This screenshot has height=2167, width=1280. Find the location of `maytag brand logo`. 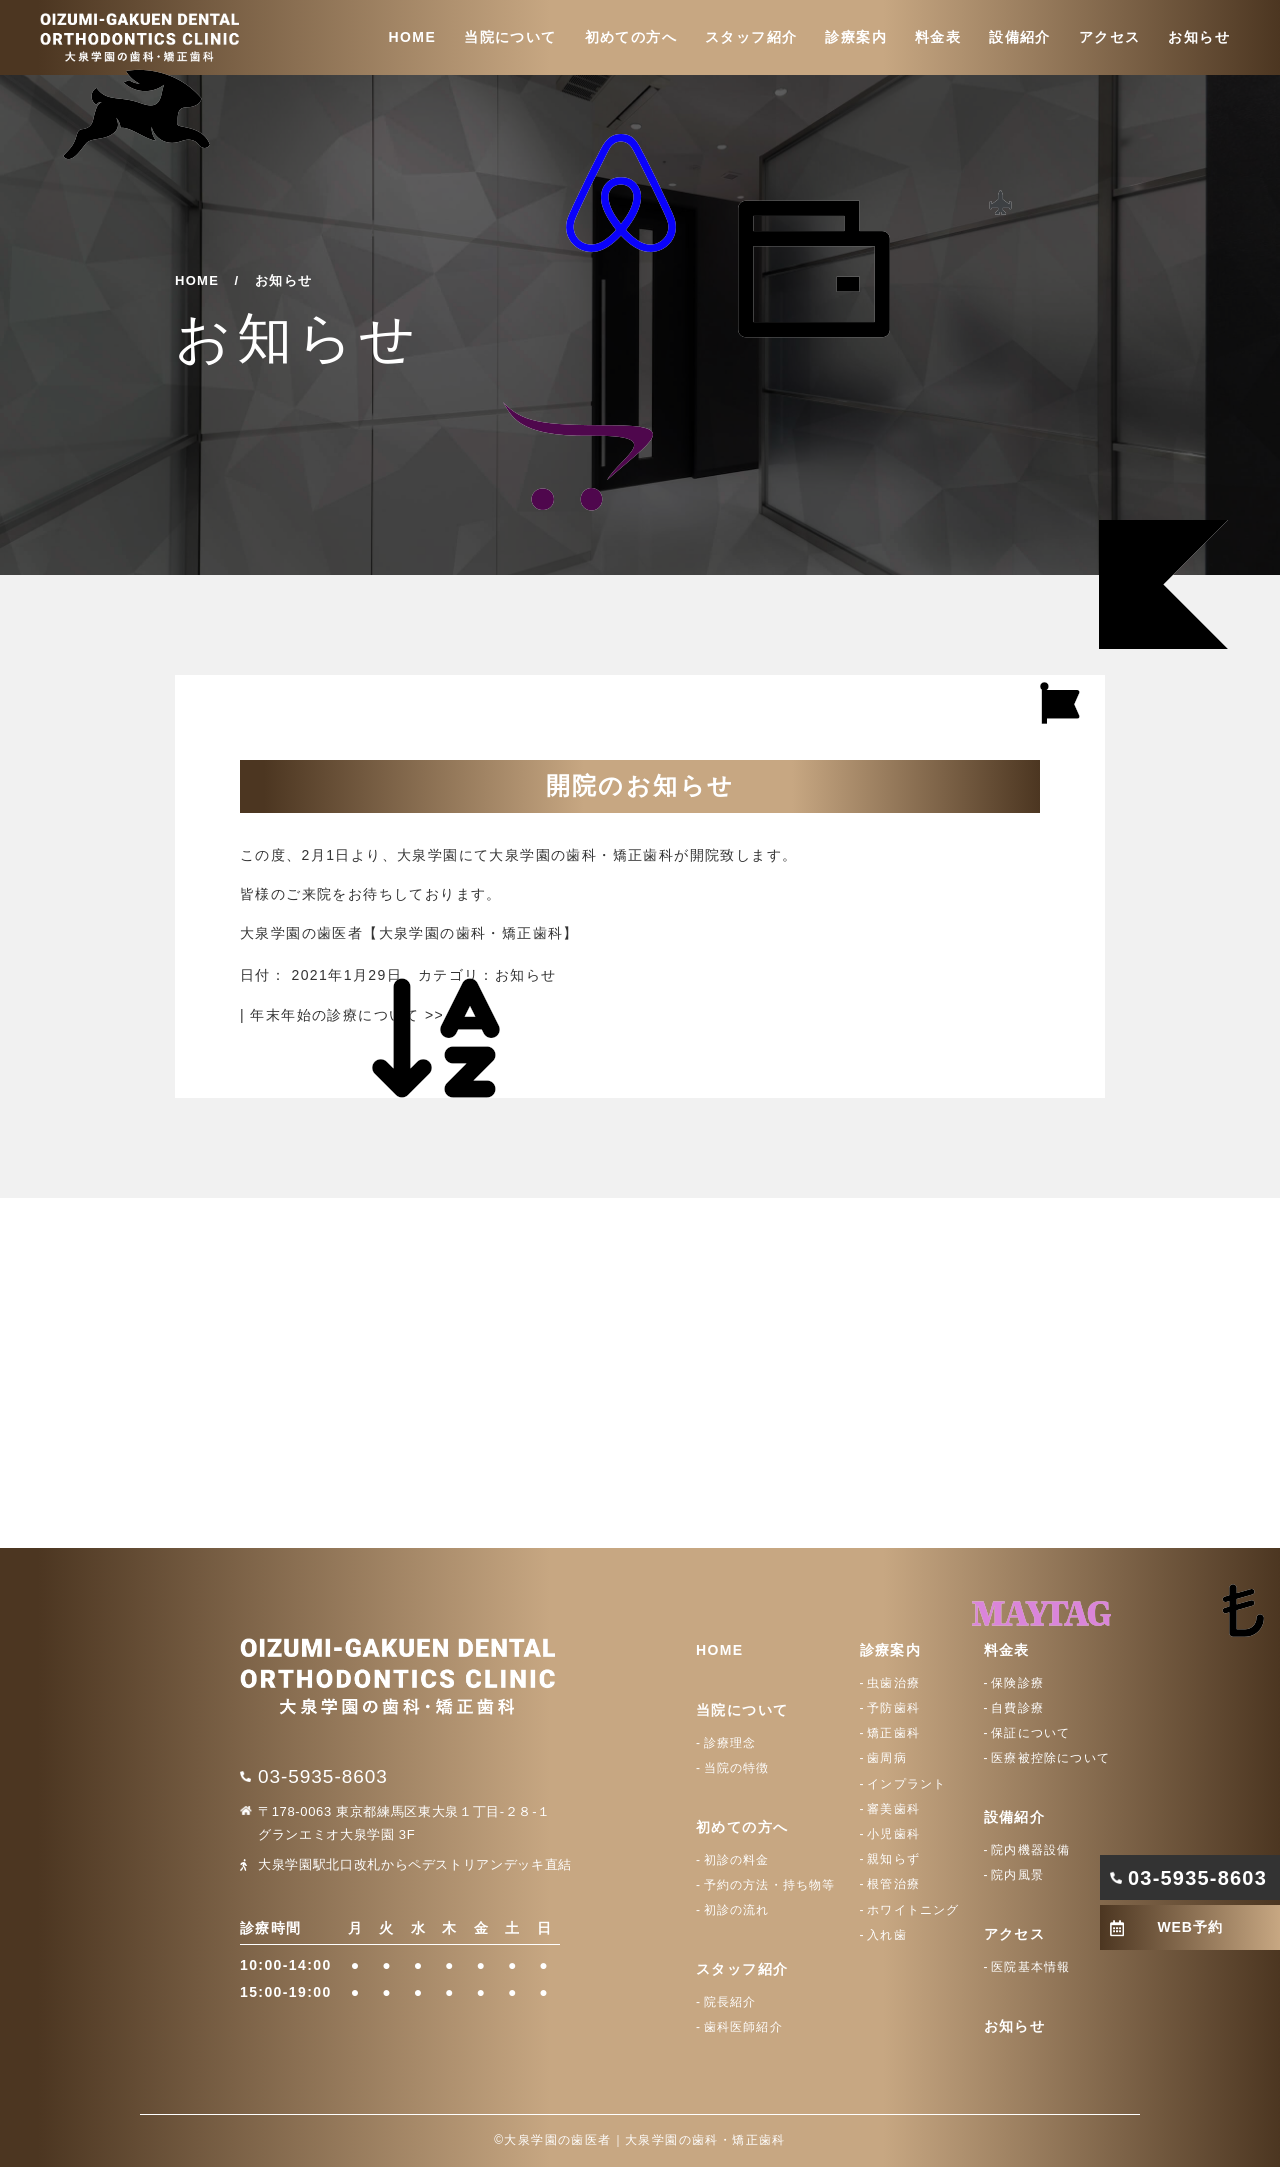

maytag brand logo is located at coordinates (1041, 1613).